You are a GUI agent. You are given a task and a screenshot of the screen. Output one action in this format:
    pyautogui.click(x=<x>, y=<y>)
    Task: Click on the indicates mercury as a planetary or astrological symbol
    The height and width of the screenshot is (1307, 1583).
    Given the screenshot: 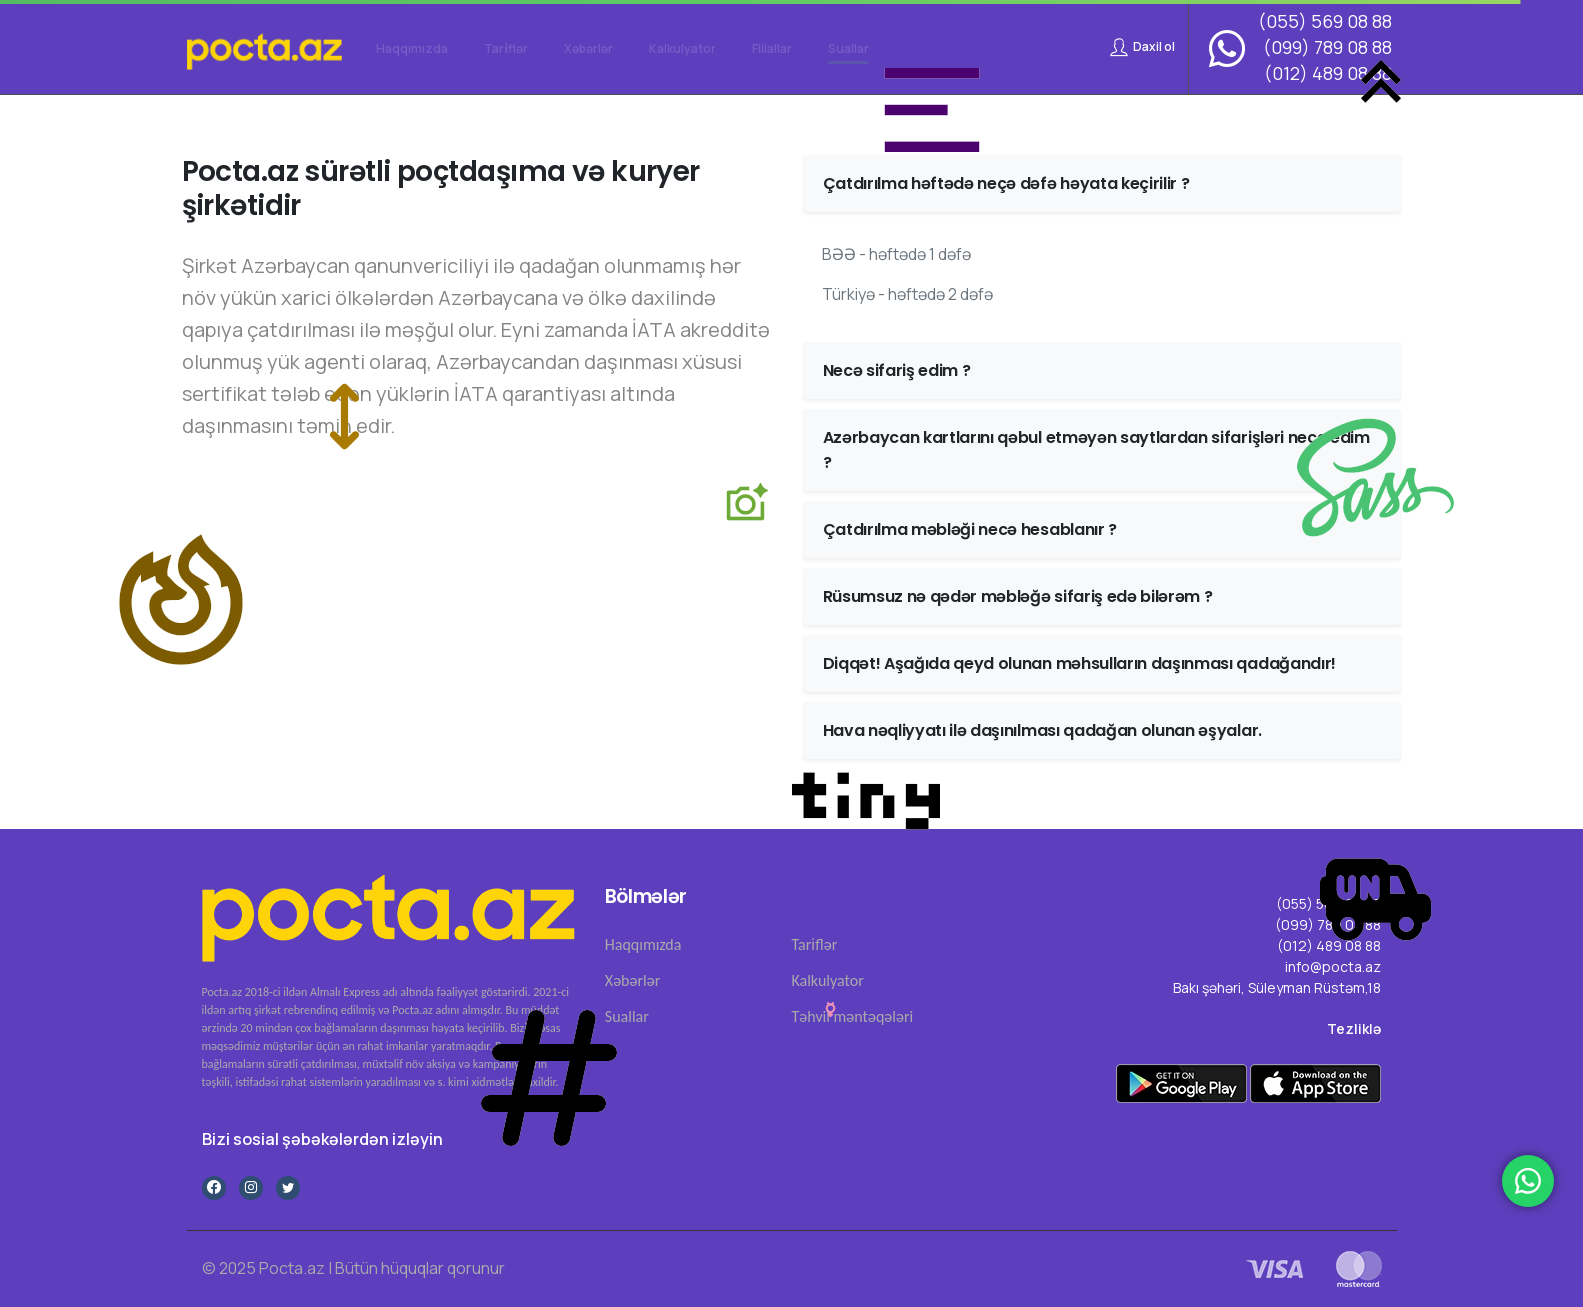 What is the action you would take?
    pyautogui.click(x=830, y=1009)
    